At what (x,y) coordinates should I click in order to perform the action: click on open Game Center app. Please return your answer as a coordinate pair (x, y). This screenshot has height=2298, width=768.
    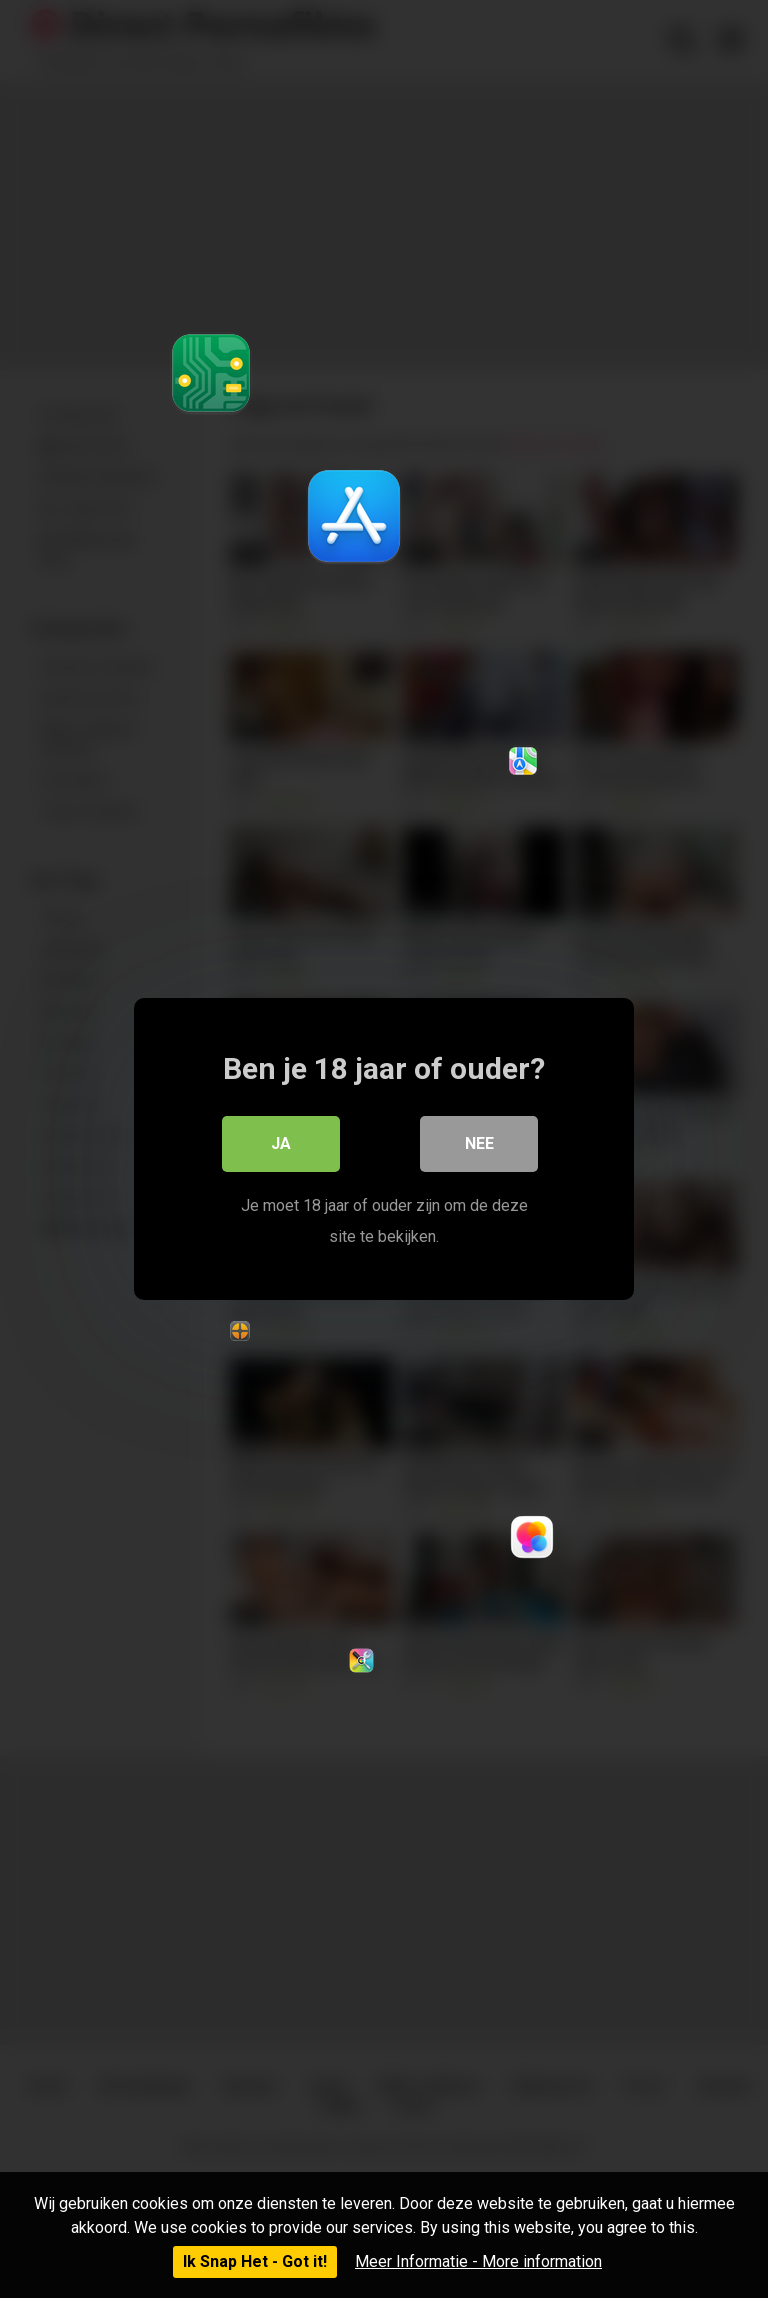
    Looking at the image, I should click on (532, 1537).